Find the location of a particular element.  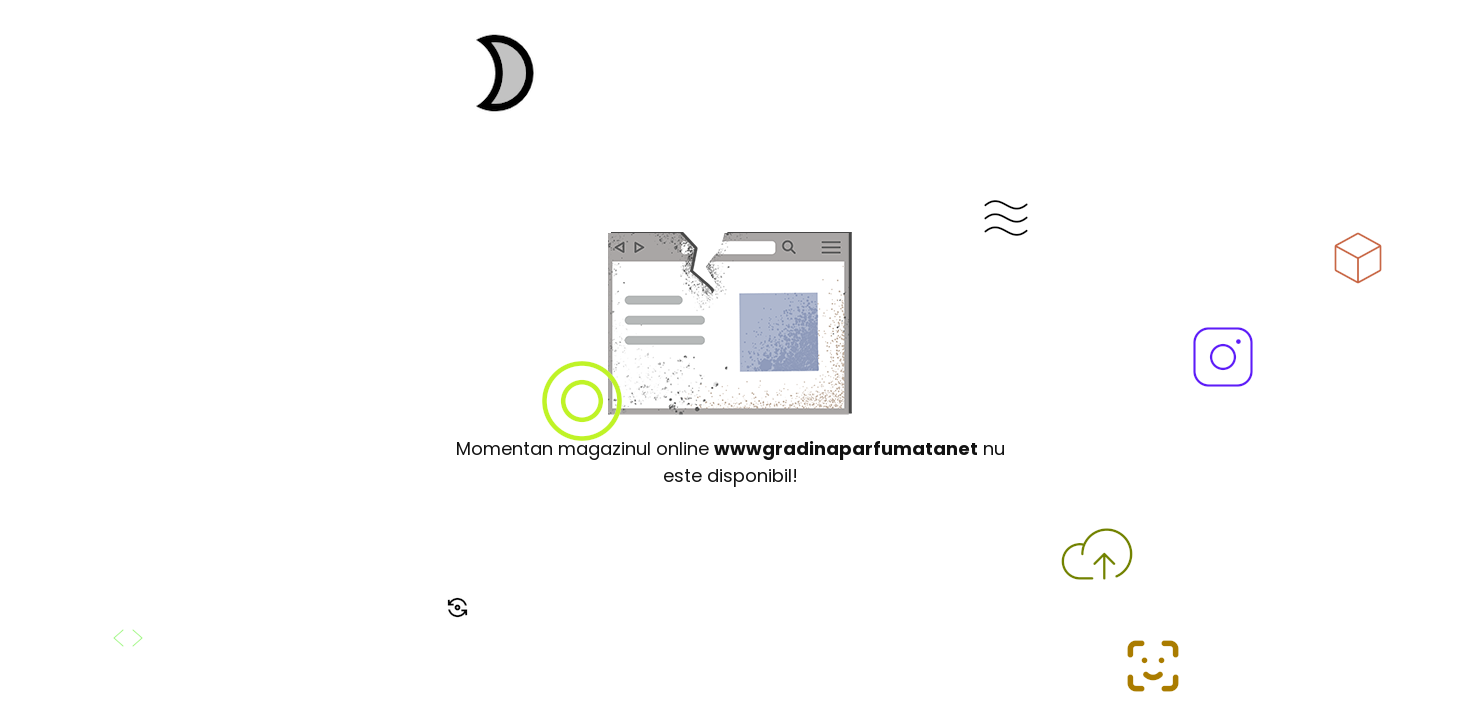

open Instagram app is located at coordinates (1223, 357).